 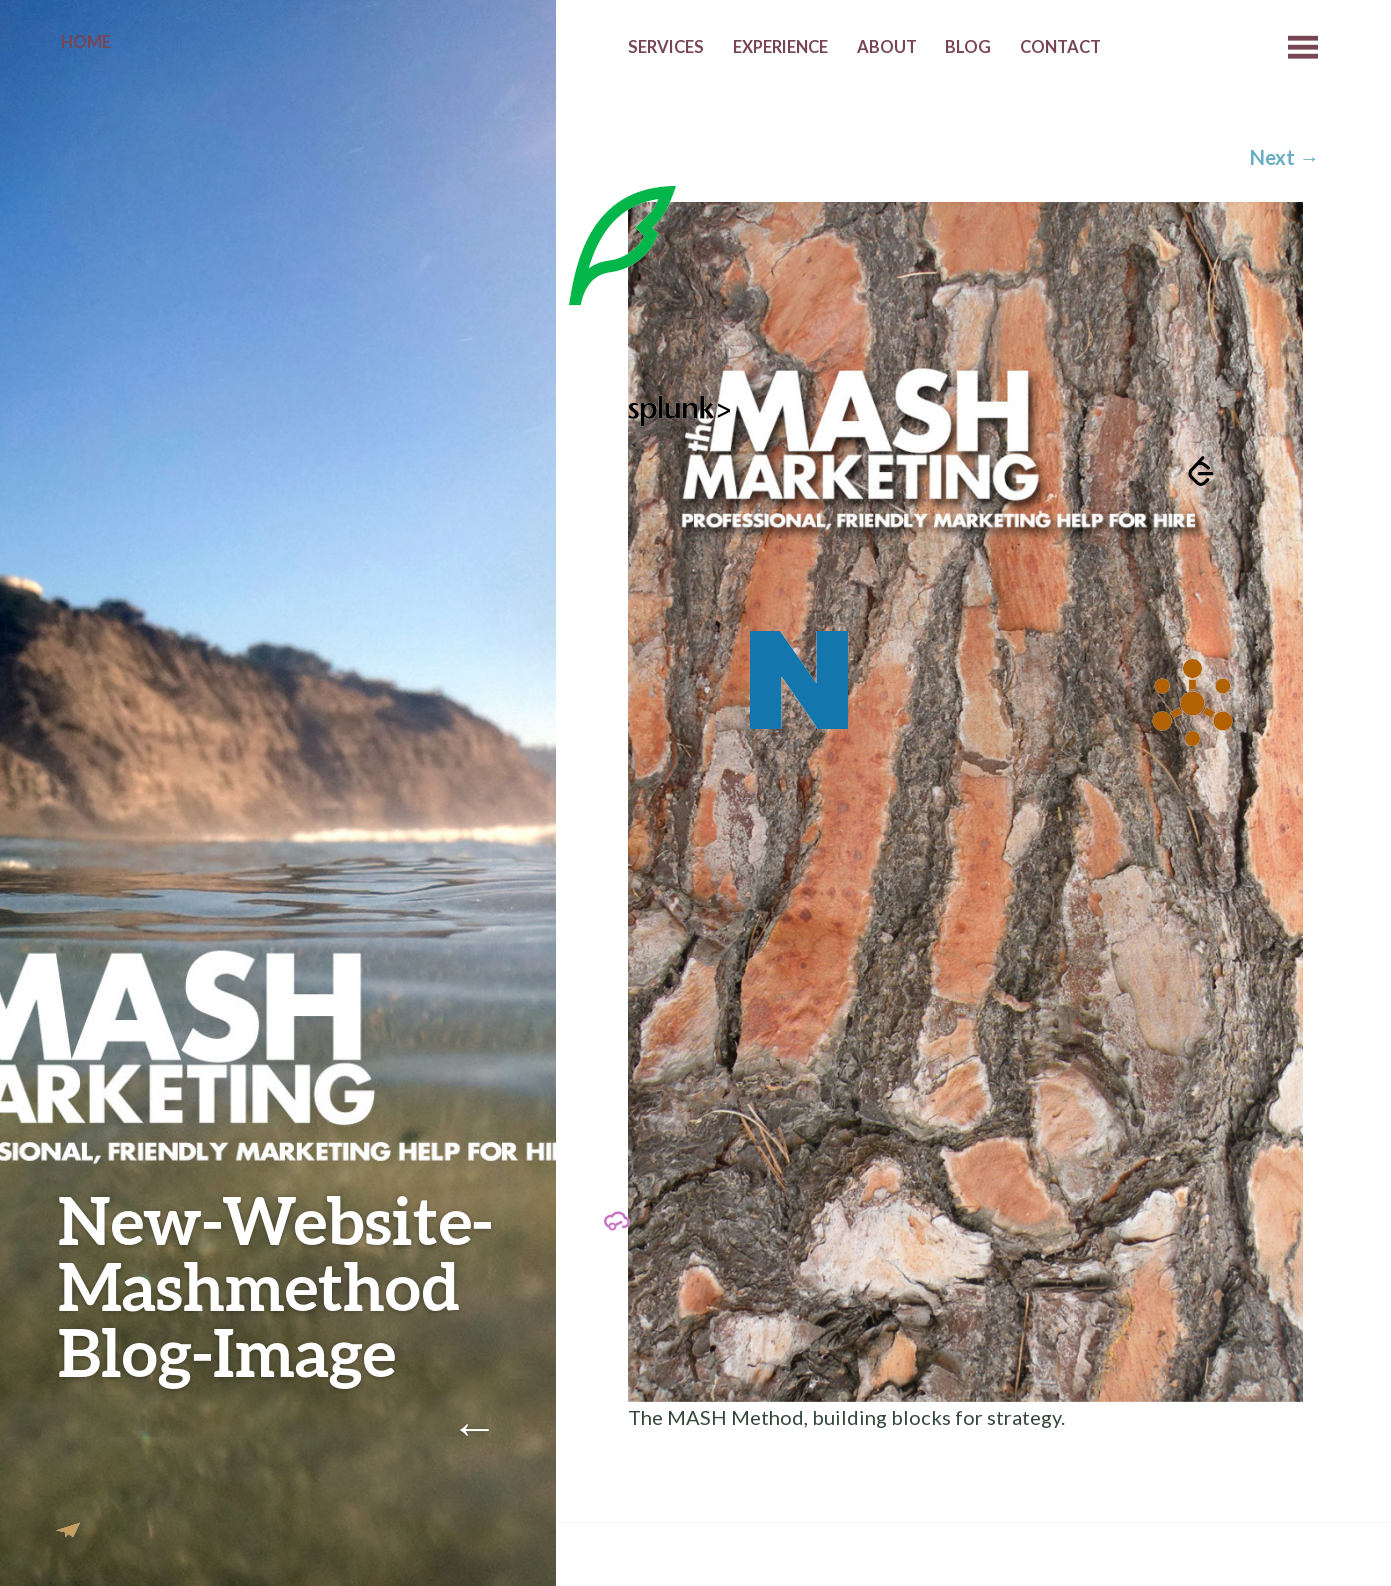 I want to click on google cloud pub/sub service logo, so click(x=1192, y=702).